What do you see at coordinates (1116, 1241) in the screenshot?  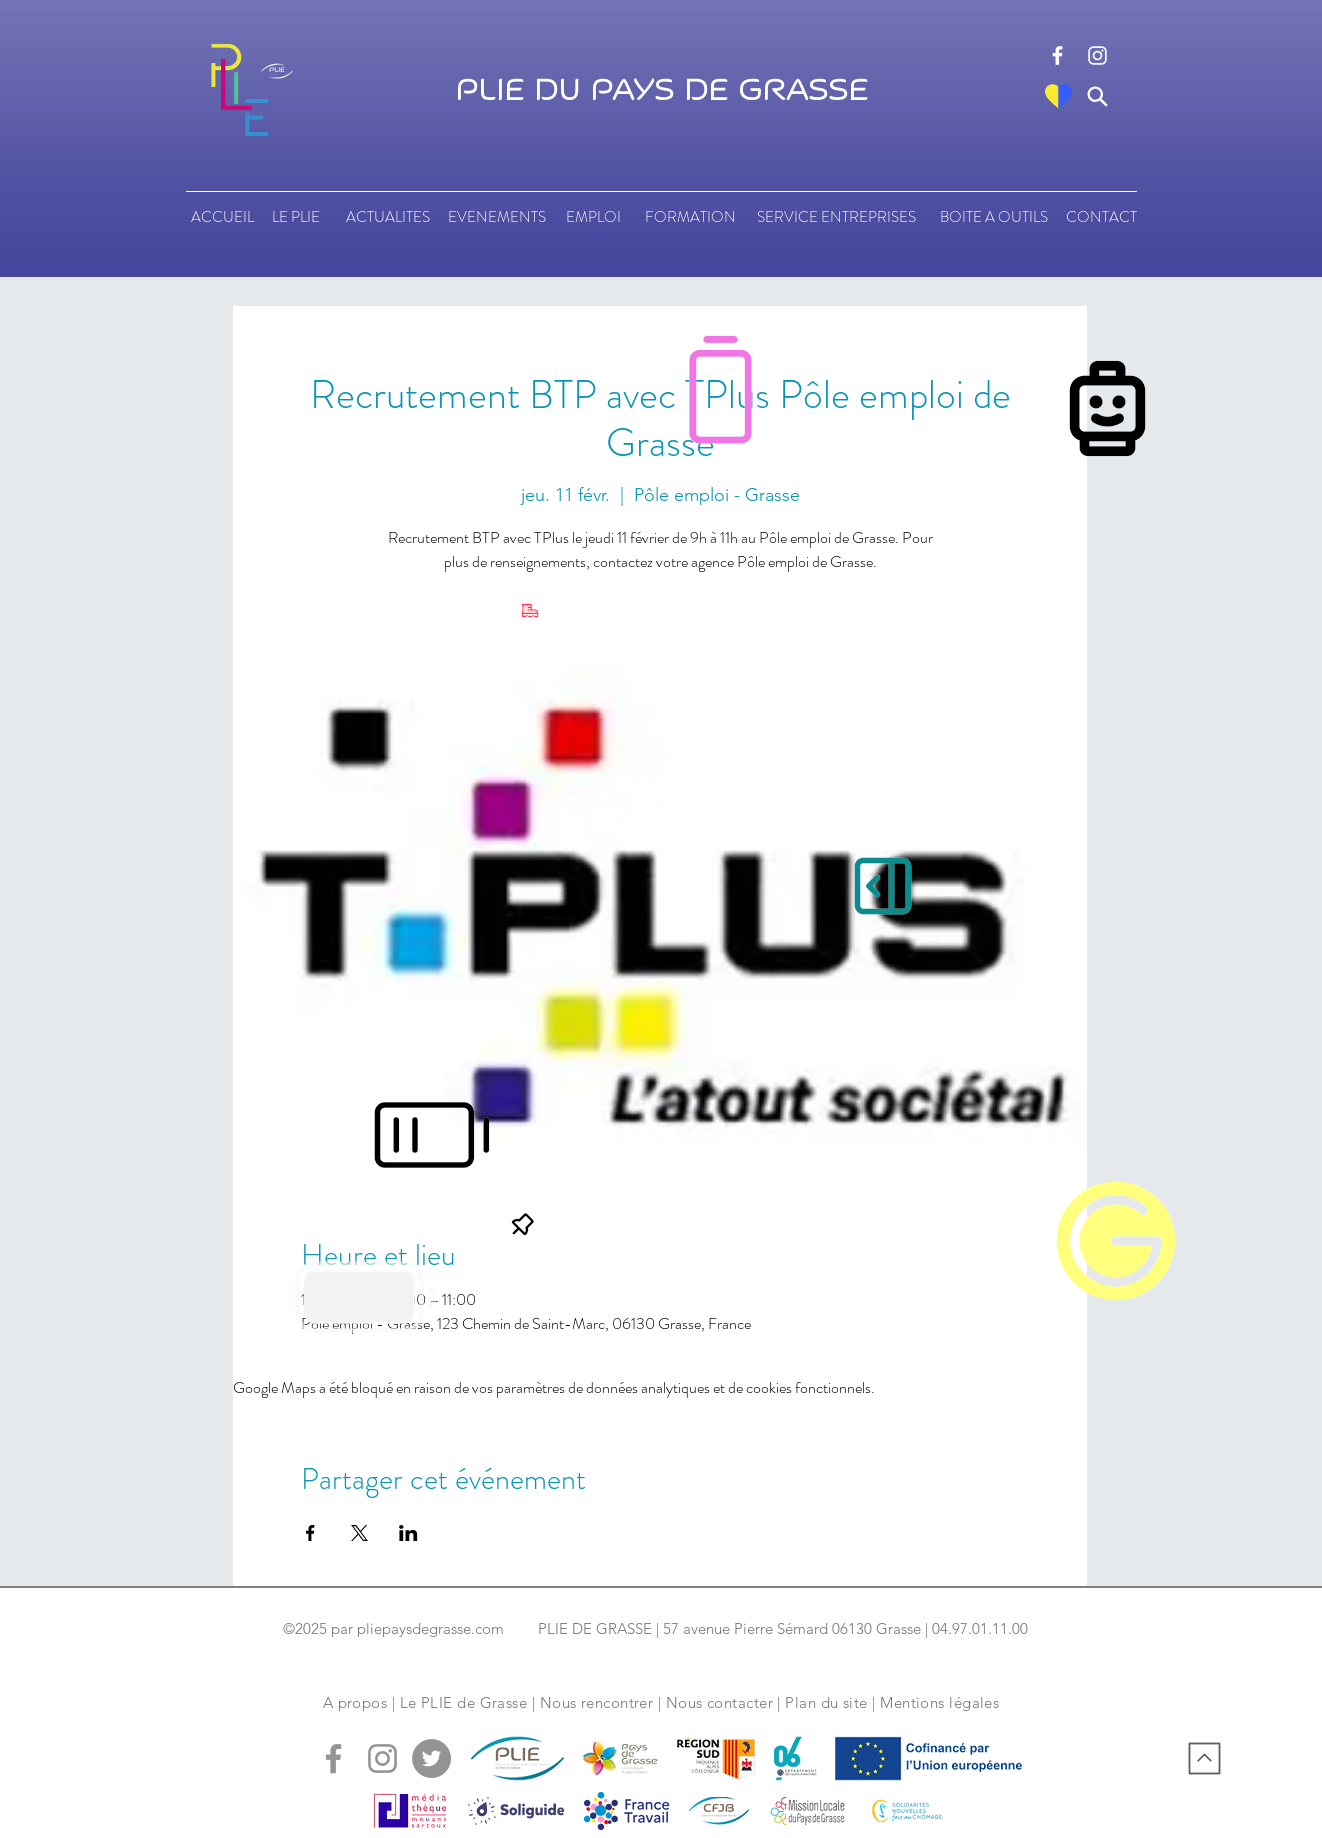 I see `sign in with Google` at bounding box center [1116, 1241].